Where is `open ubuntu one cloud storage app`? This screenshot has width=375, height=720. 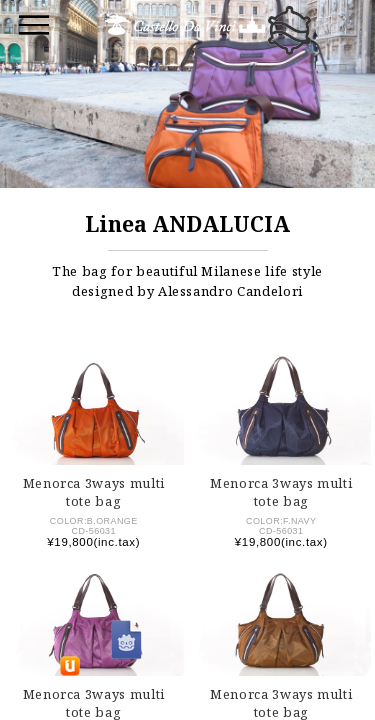 open ubuntu one cloud storage app is located at coordinates (70, 666).